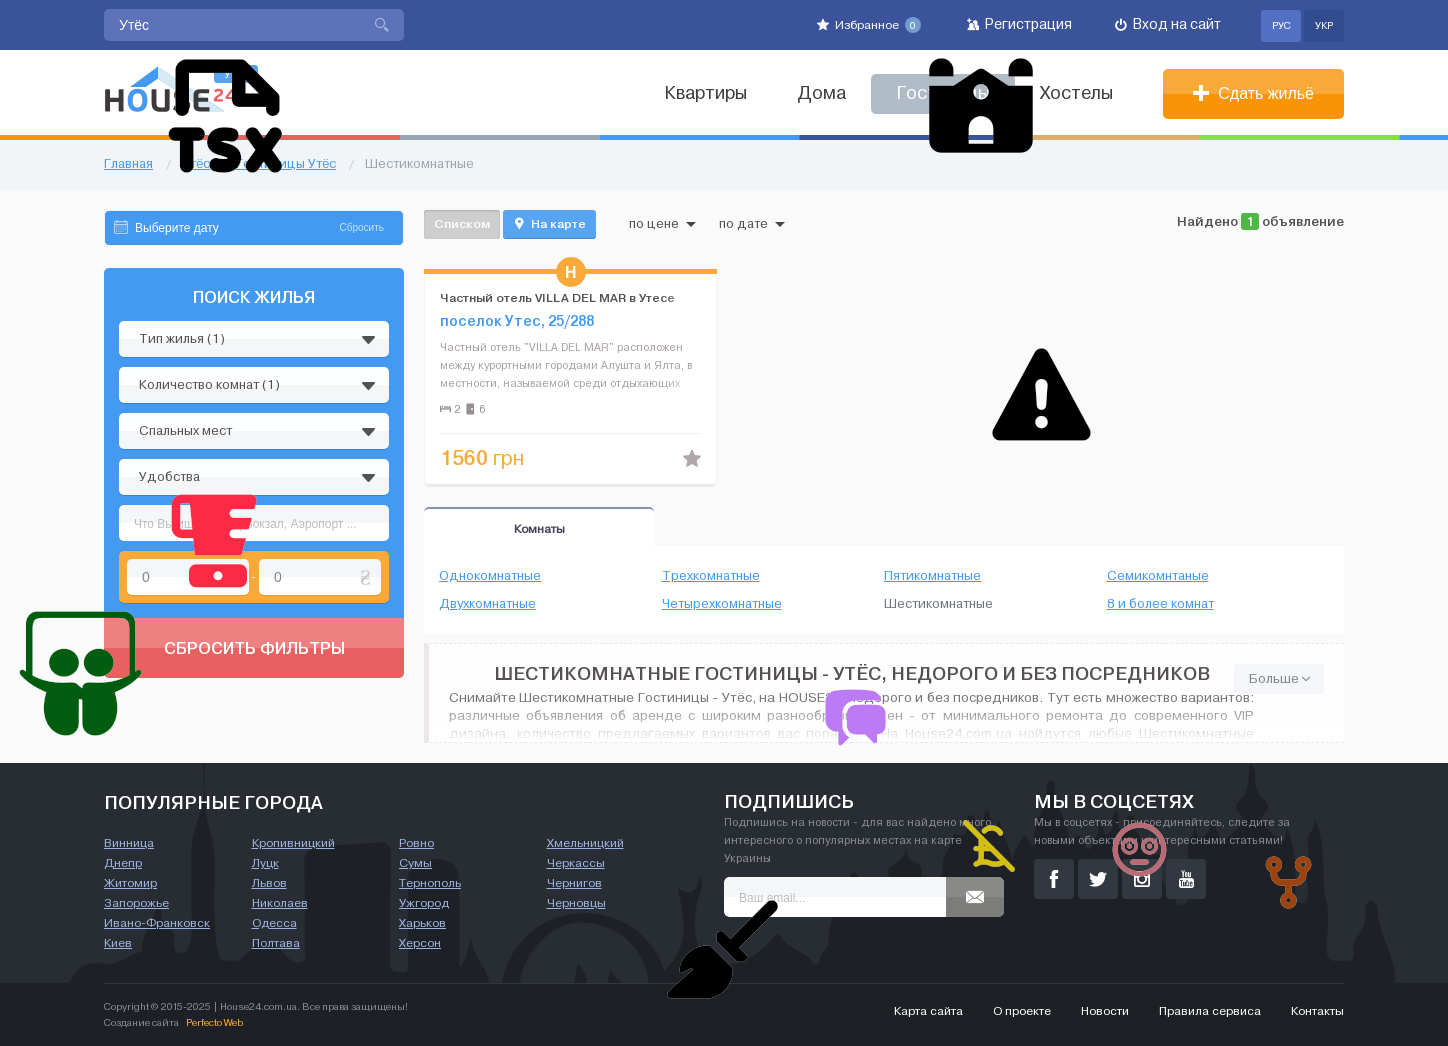  Describe the element at coordinates (989, 846) in the screenshot. I see `indicates british pound payment unavailable` at that location.